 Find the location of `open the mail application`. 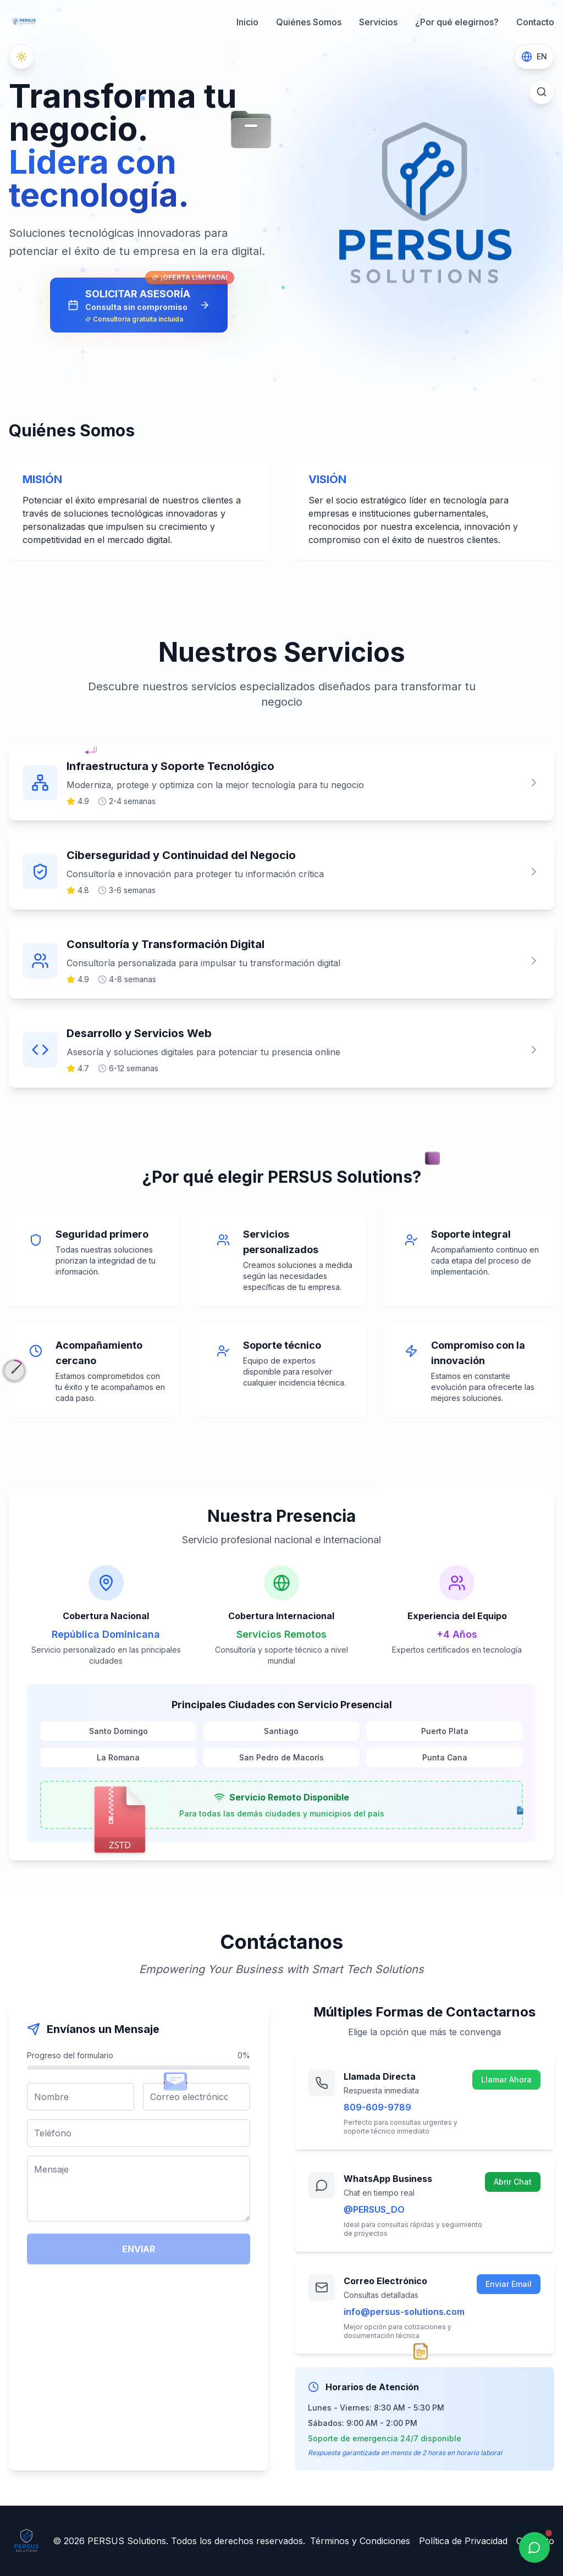

open the mail application is located at coordinates (175, 2081).